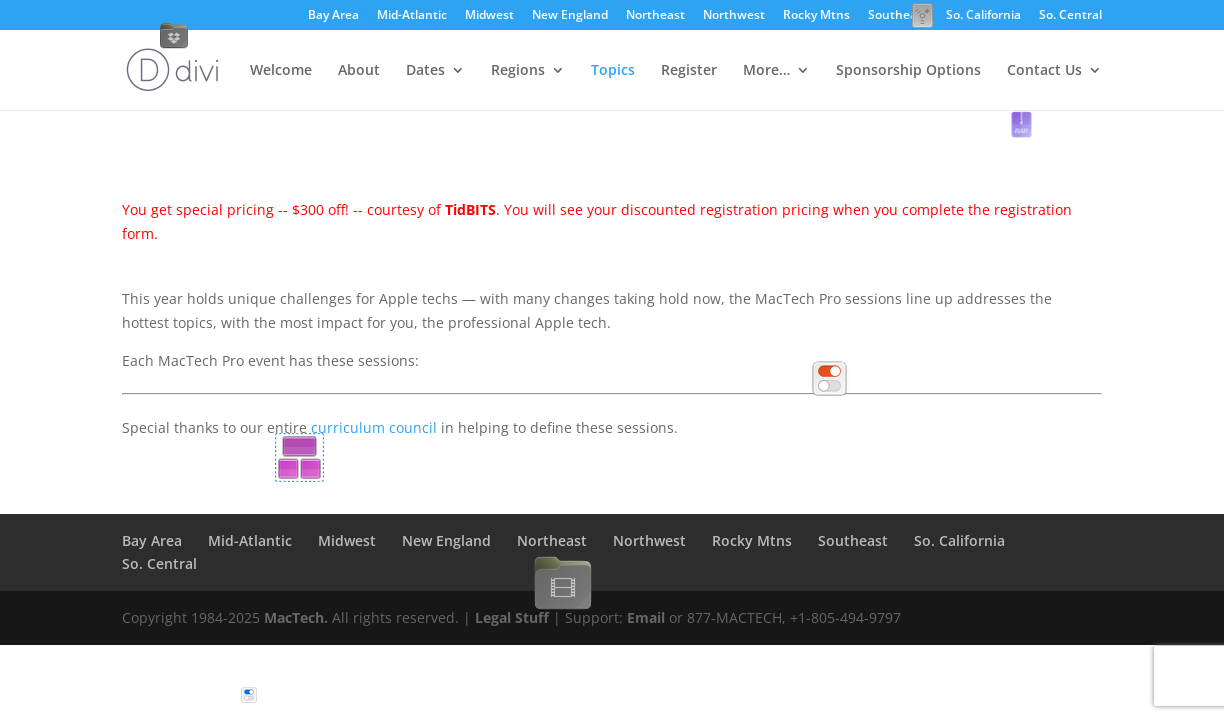  Describe the element at coordinates (922, 15) in the screenshot. I see `access firewire external hard drive` at that location.